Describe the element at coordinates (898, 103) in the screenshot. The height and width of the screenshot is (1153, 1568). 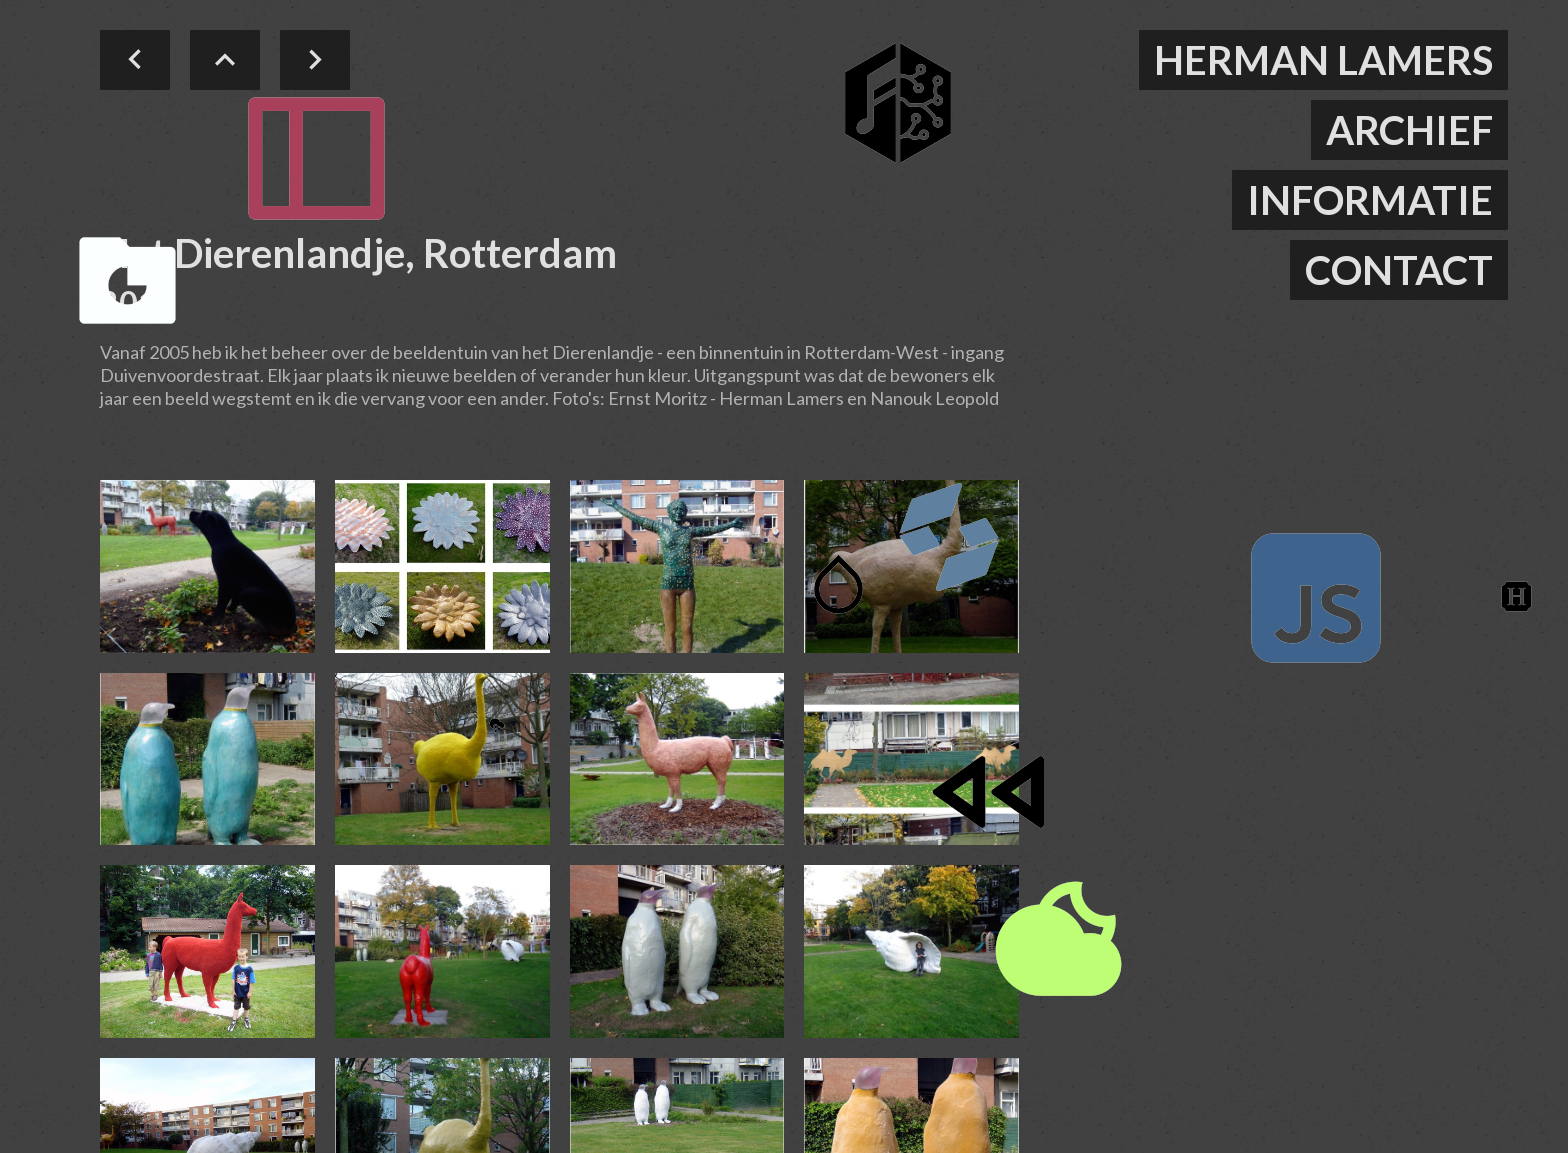
I see `link to MusicBrainz music database` at that location.